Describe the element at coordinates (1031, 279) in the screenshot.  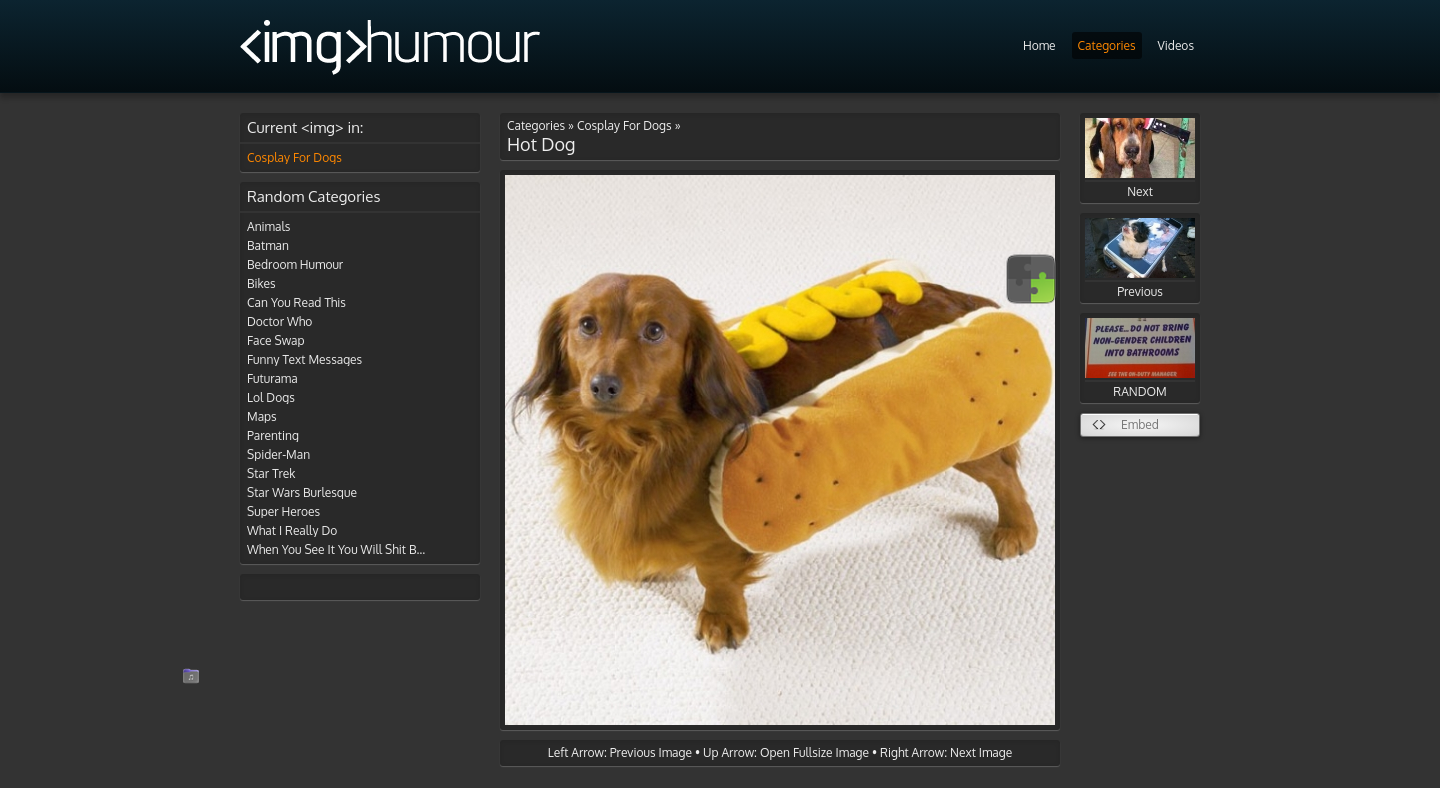
I see `open gnome extensions manager` at that location.